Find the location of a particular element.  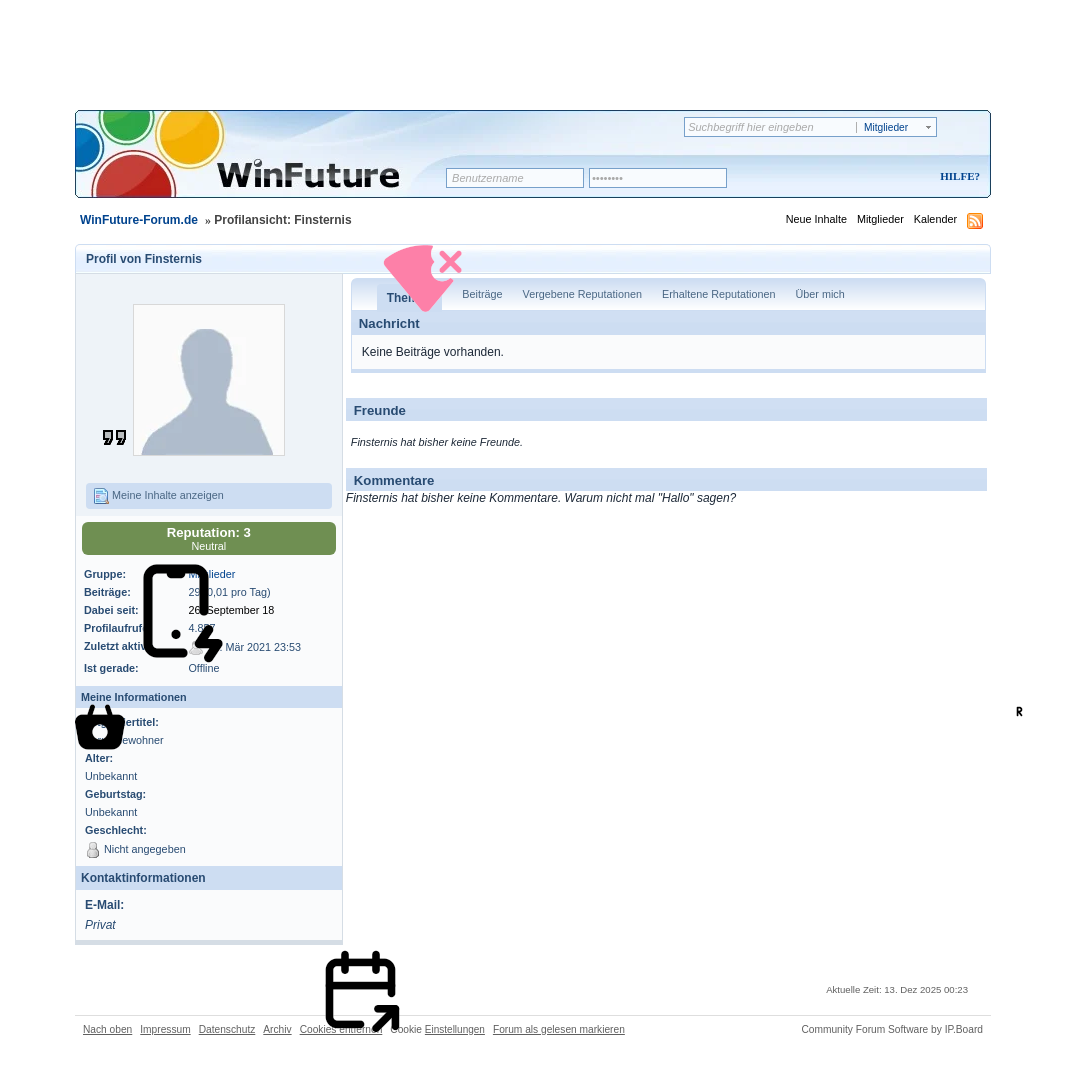

indicates no wifi connection available is located at coordinates (425, 278).